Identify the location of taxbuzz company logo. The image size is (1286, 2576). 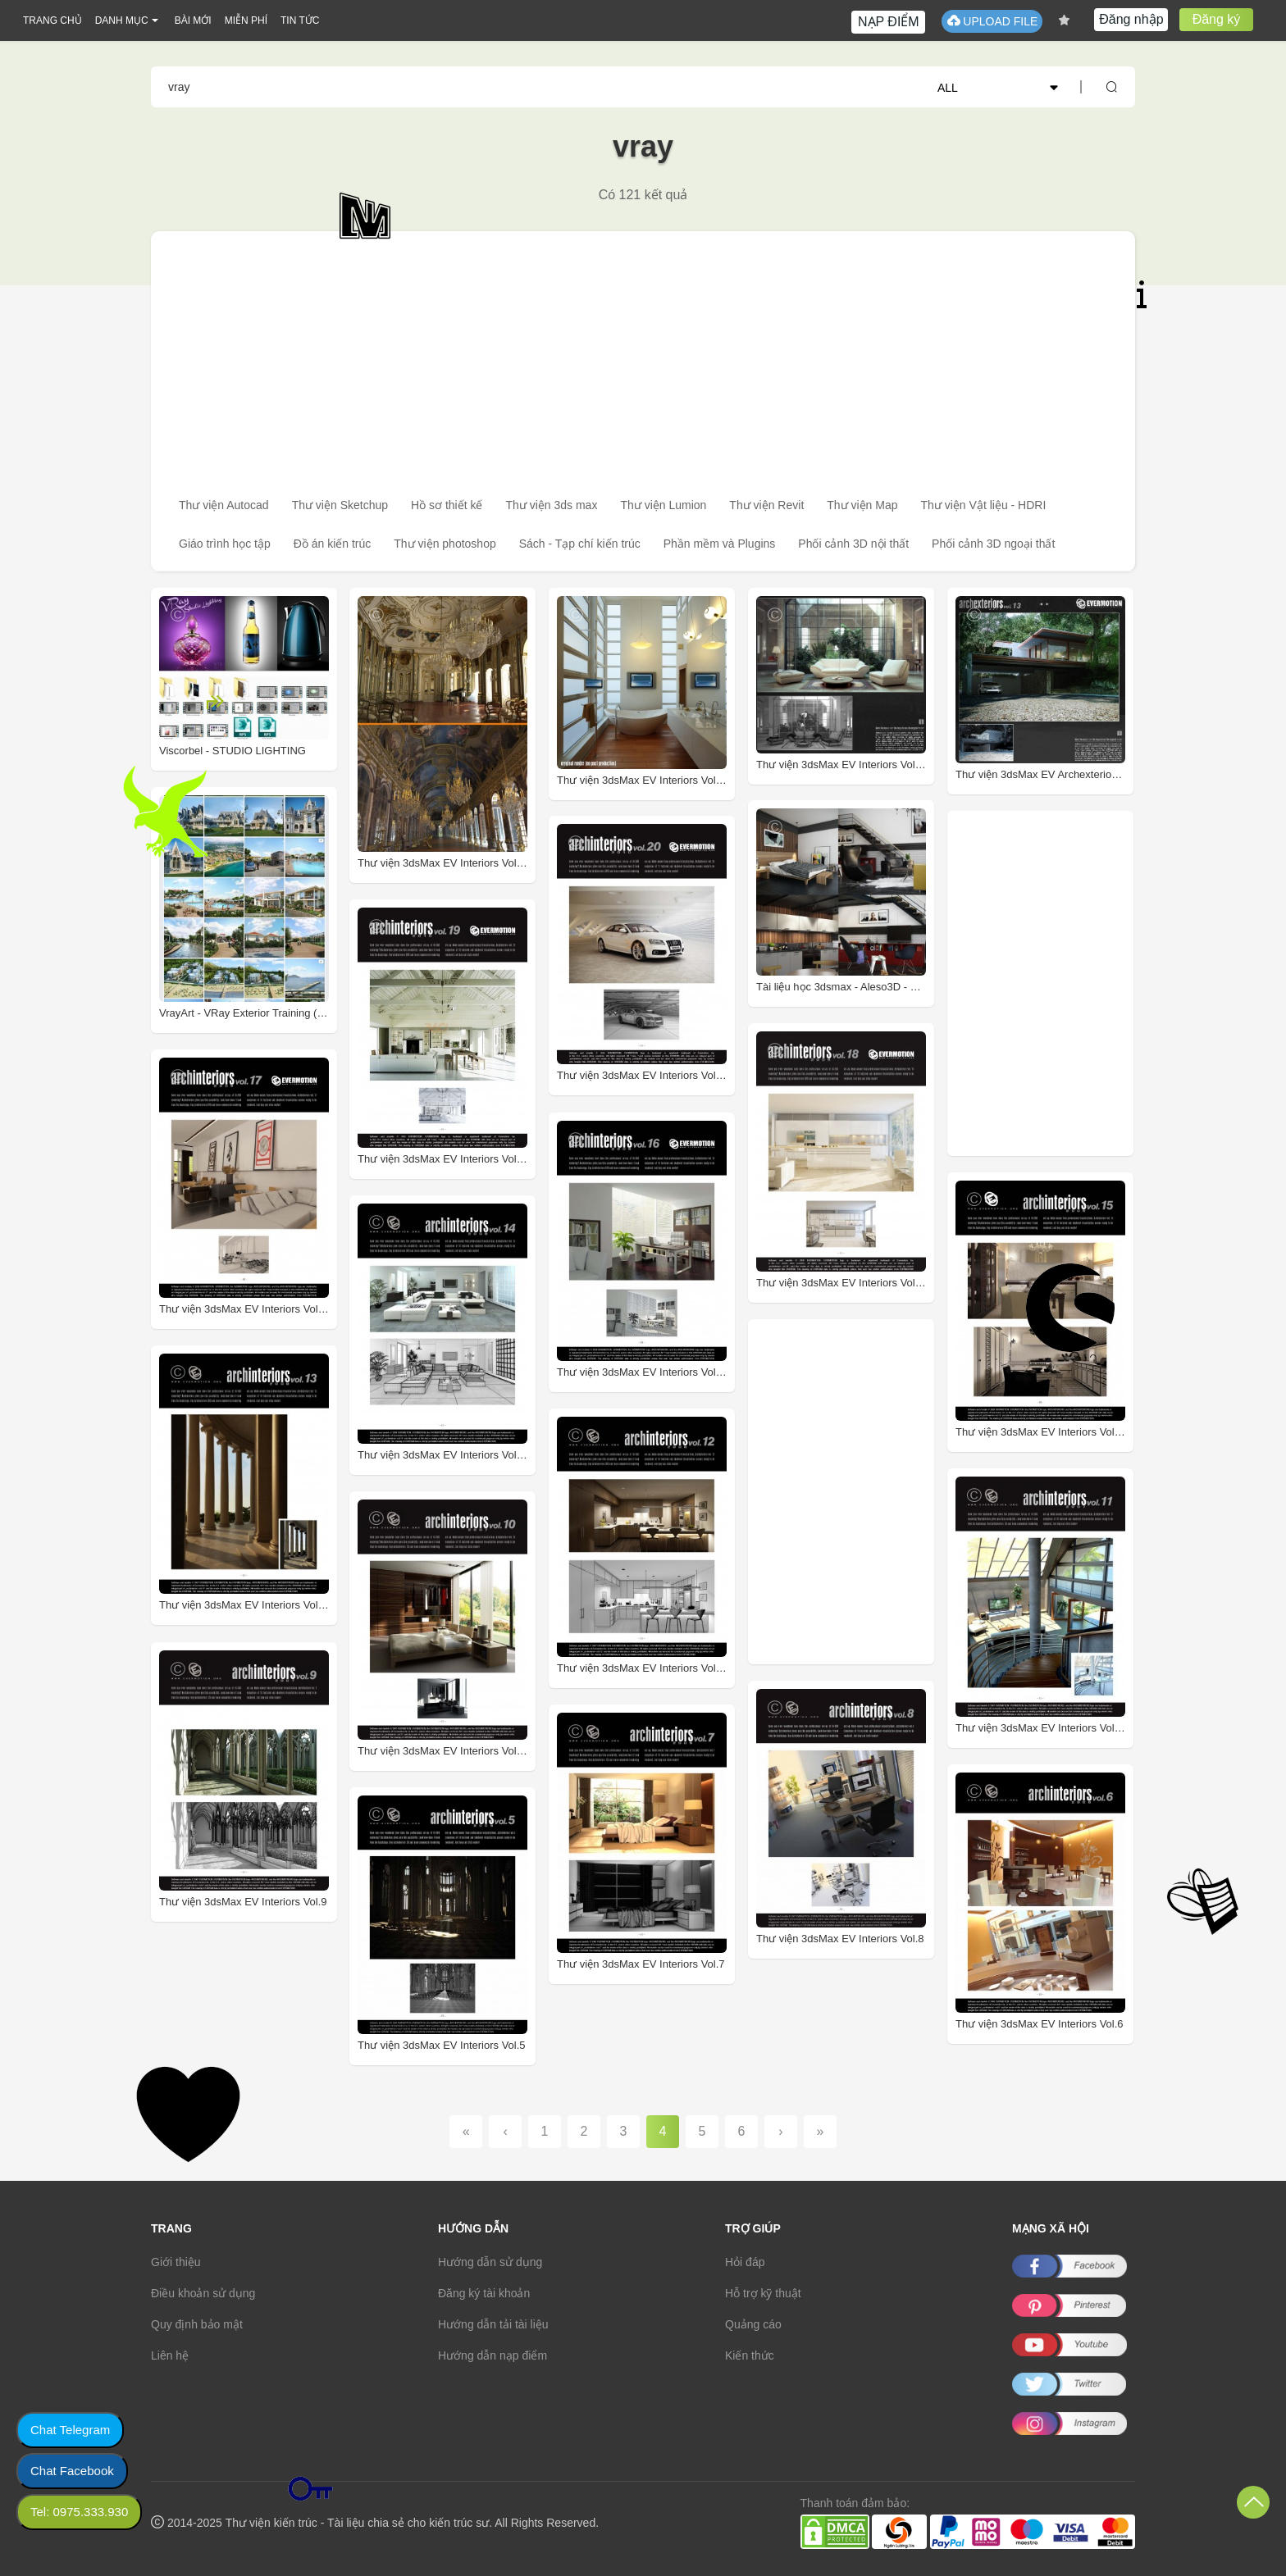
(1202, 1901).